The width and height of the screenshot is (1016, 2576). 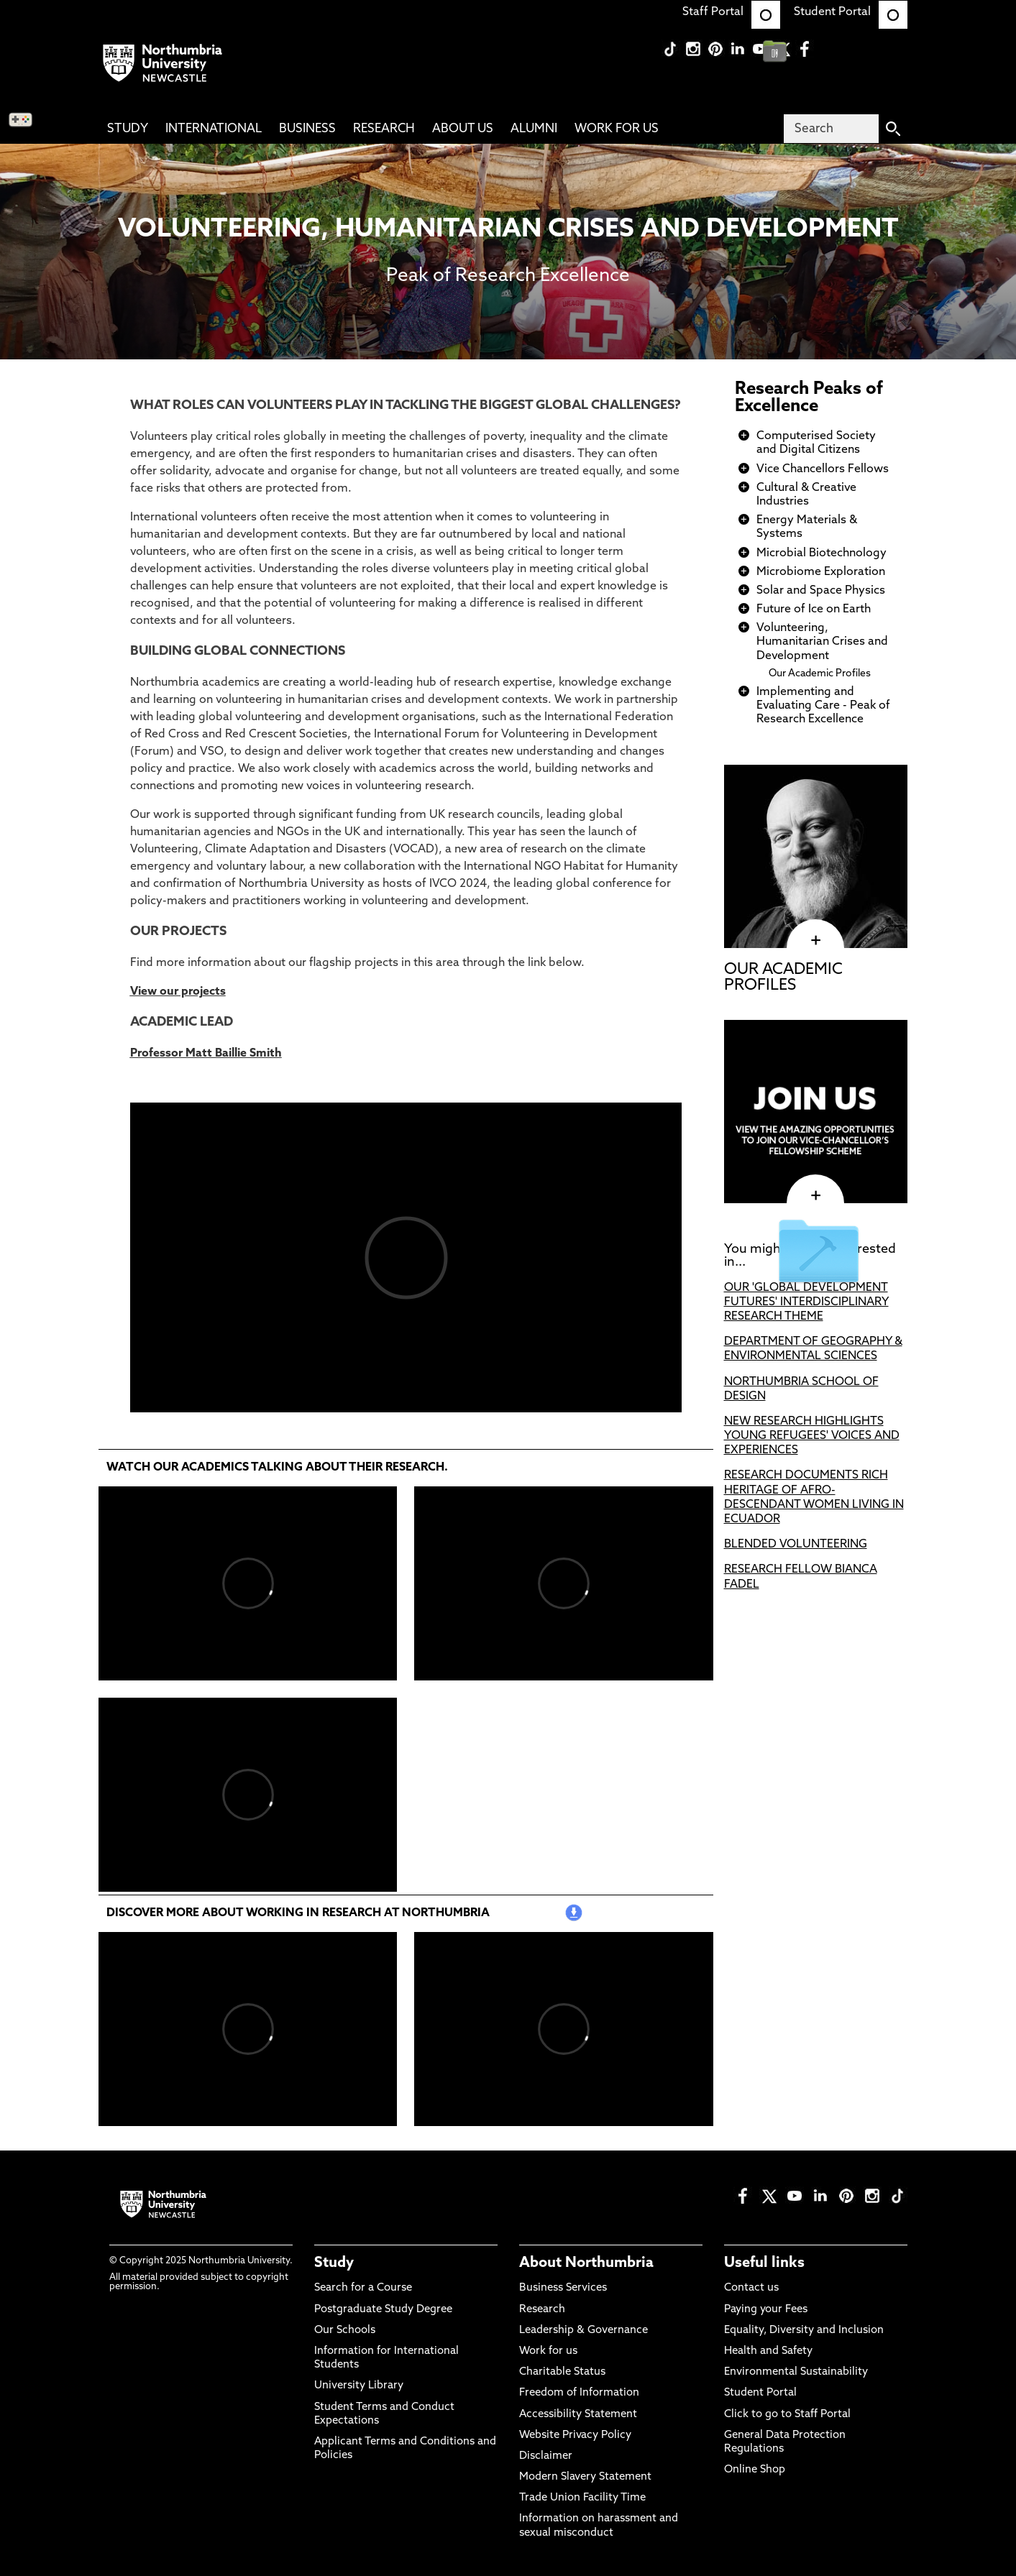 I want to click on open templates folder, so click(x=774, y=50).